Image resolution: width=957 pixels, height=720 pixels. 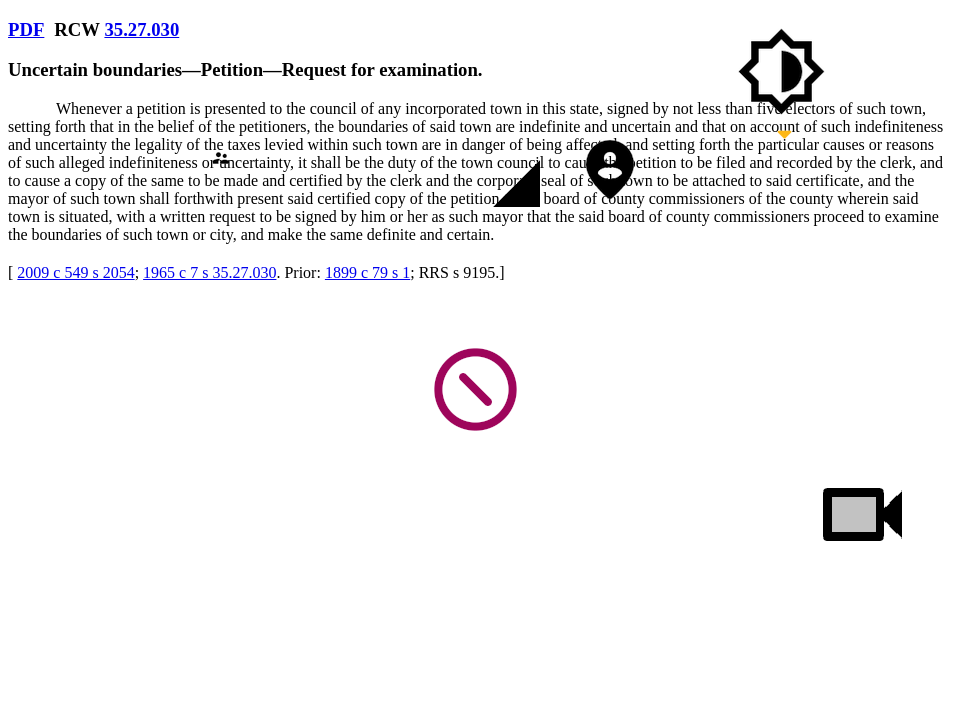 What do you see at coordinates (516, 183) in the screenshot?
I see `indicates full cellular signal strength` at bounding box center [516, 183].